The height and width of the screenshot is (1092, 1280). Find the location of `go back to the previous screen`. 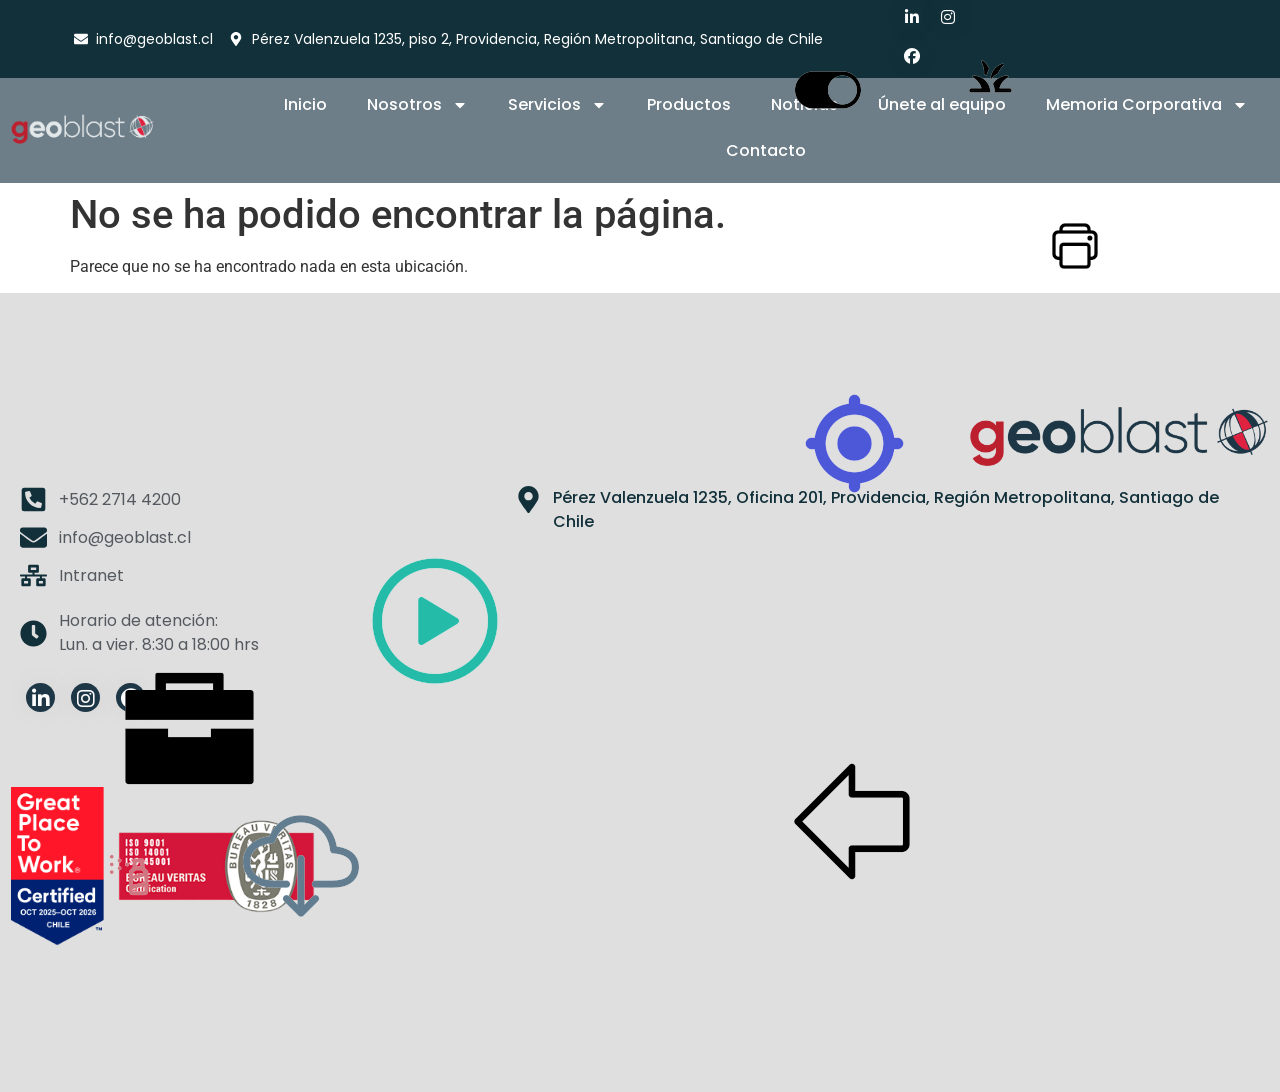

go back to the previous screen is located at coordinates (856, 821).